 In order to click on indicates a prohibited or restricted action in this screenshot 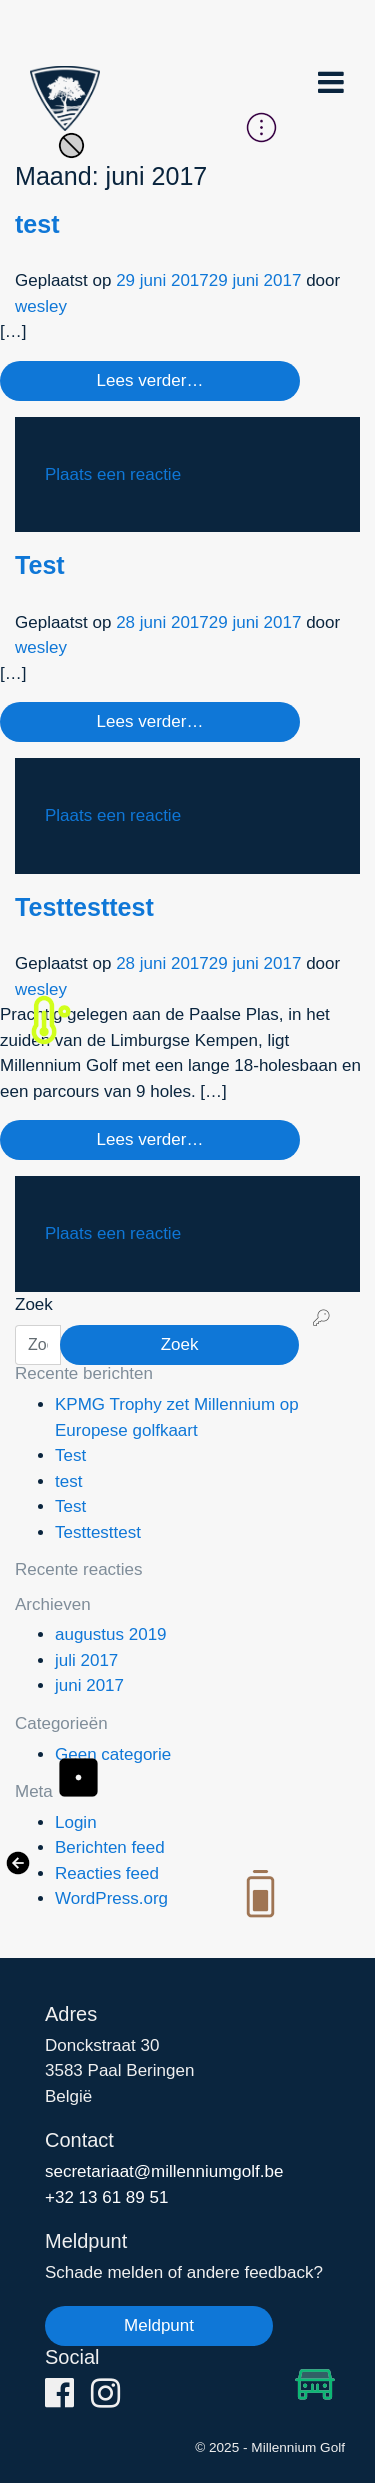, I will do `click(71, 145)`.